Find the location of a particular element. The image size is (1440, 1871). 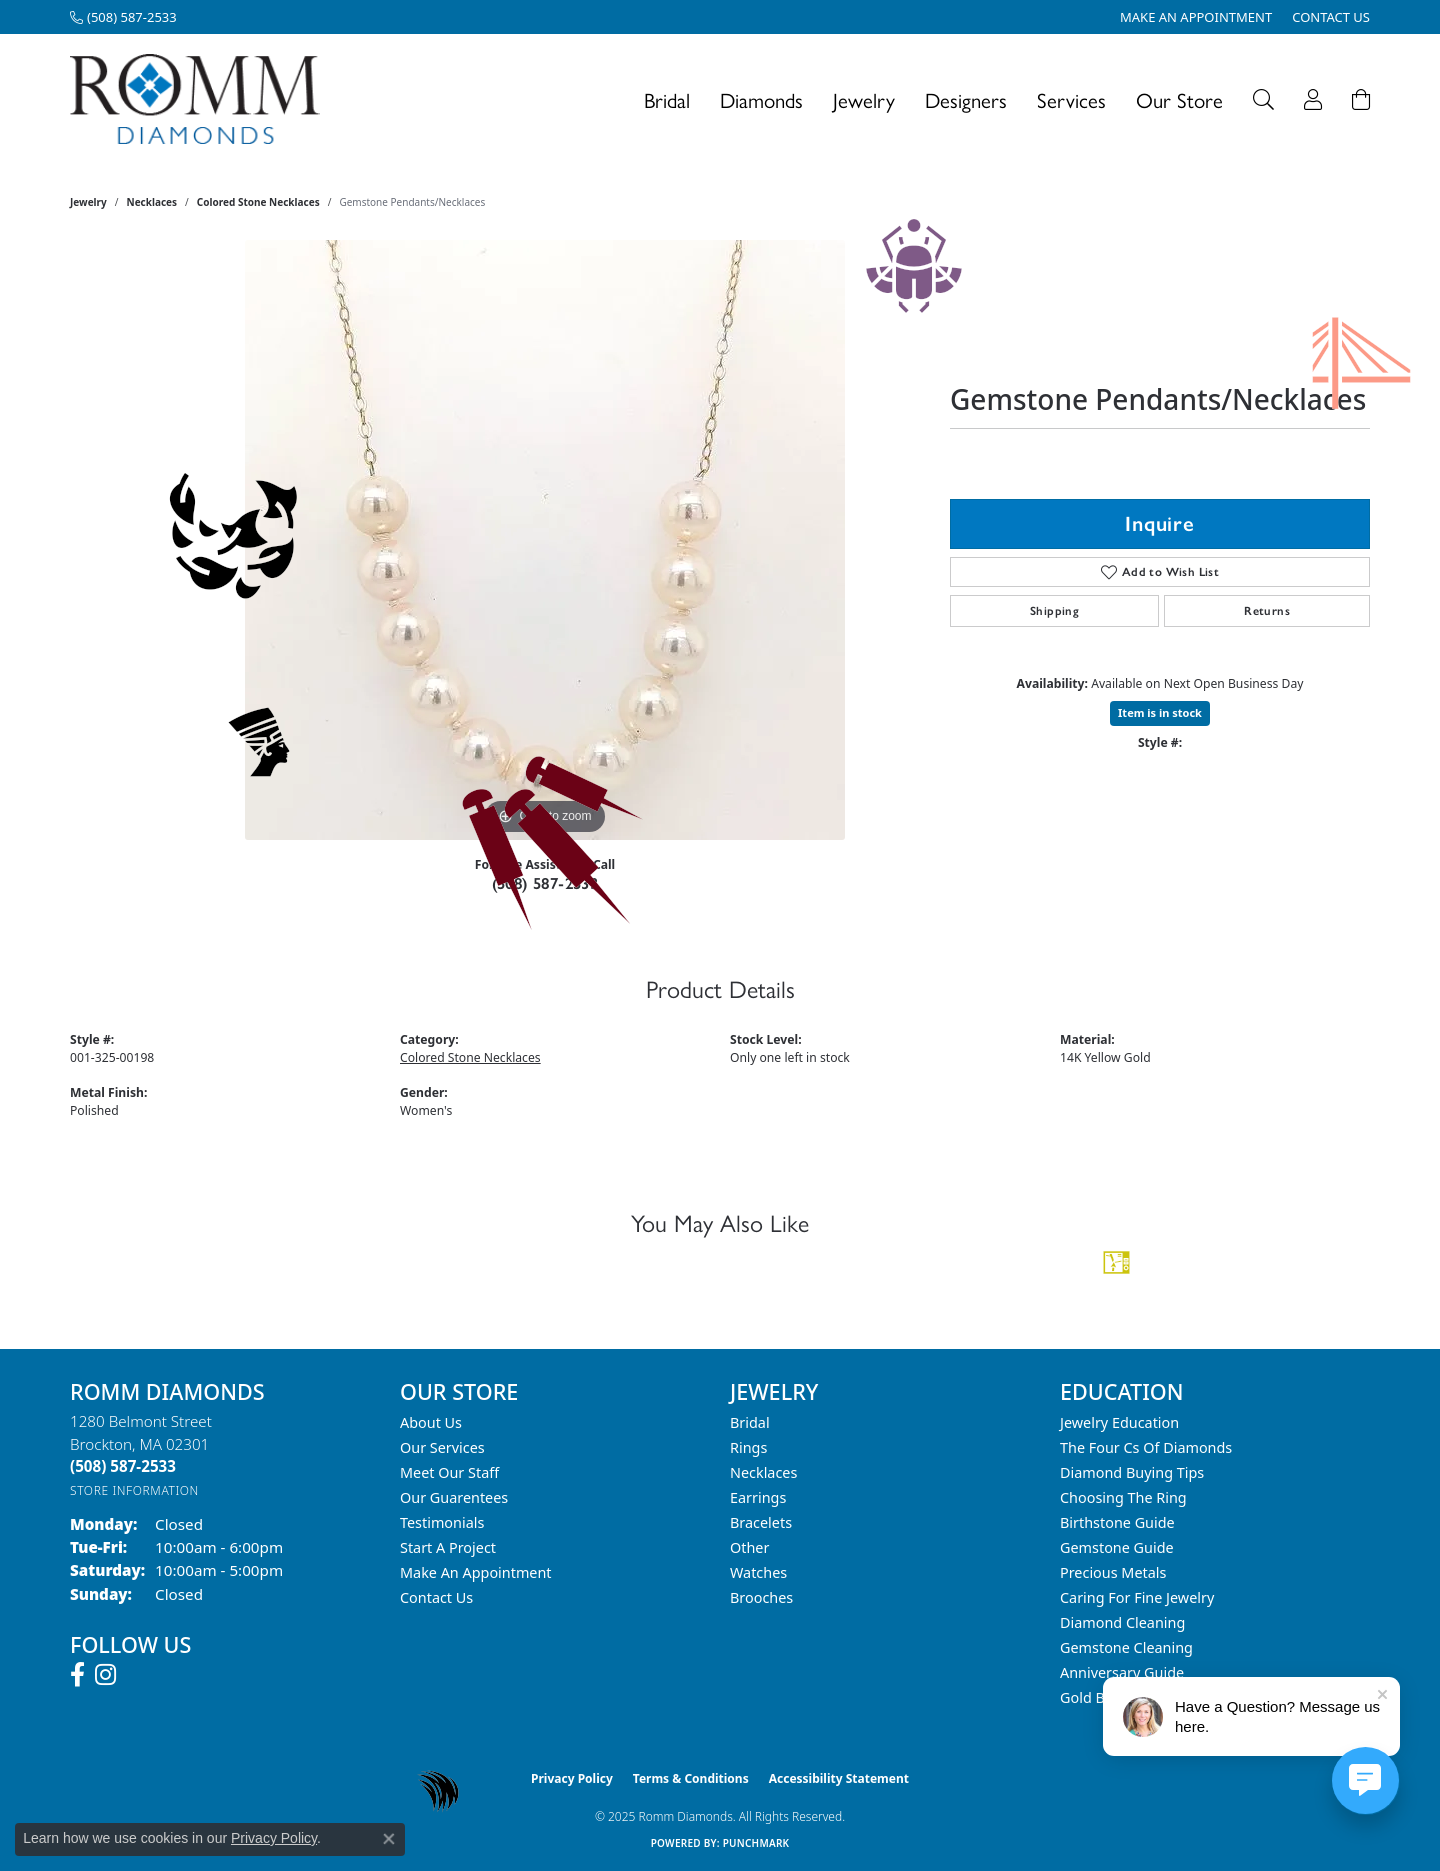

view bridge or infrastructure locations is located at coordinates (1361, 361).